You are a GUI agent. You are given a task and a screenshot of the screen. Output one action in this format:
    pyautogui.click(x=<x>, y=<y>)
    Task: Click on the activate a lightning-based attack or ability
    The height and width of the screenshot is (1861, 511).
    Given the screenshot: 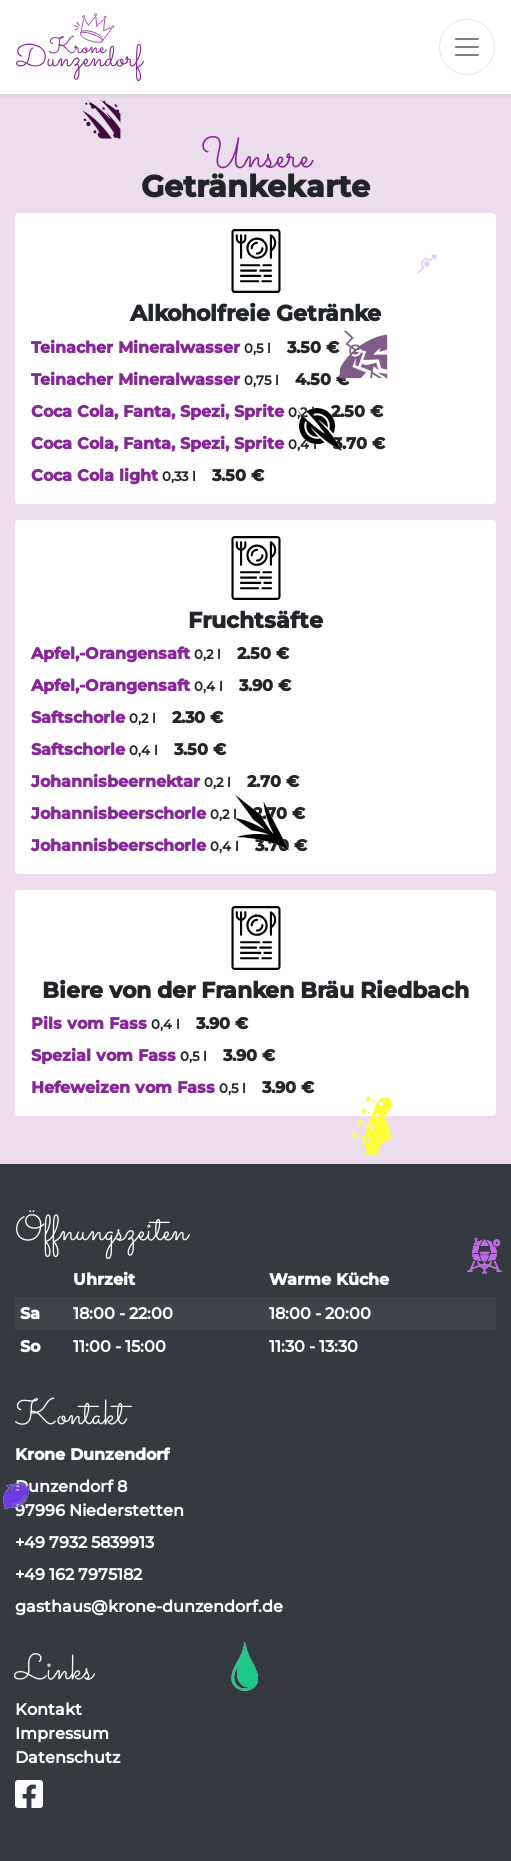 What is the action you would take?
    pyautogui.click(x=363, y=354)
    